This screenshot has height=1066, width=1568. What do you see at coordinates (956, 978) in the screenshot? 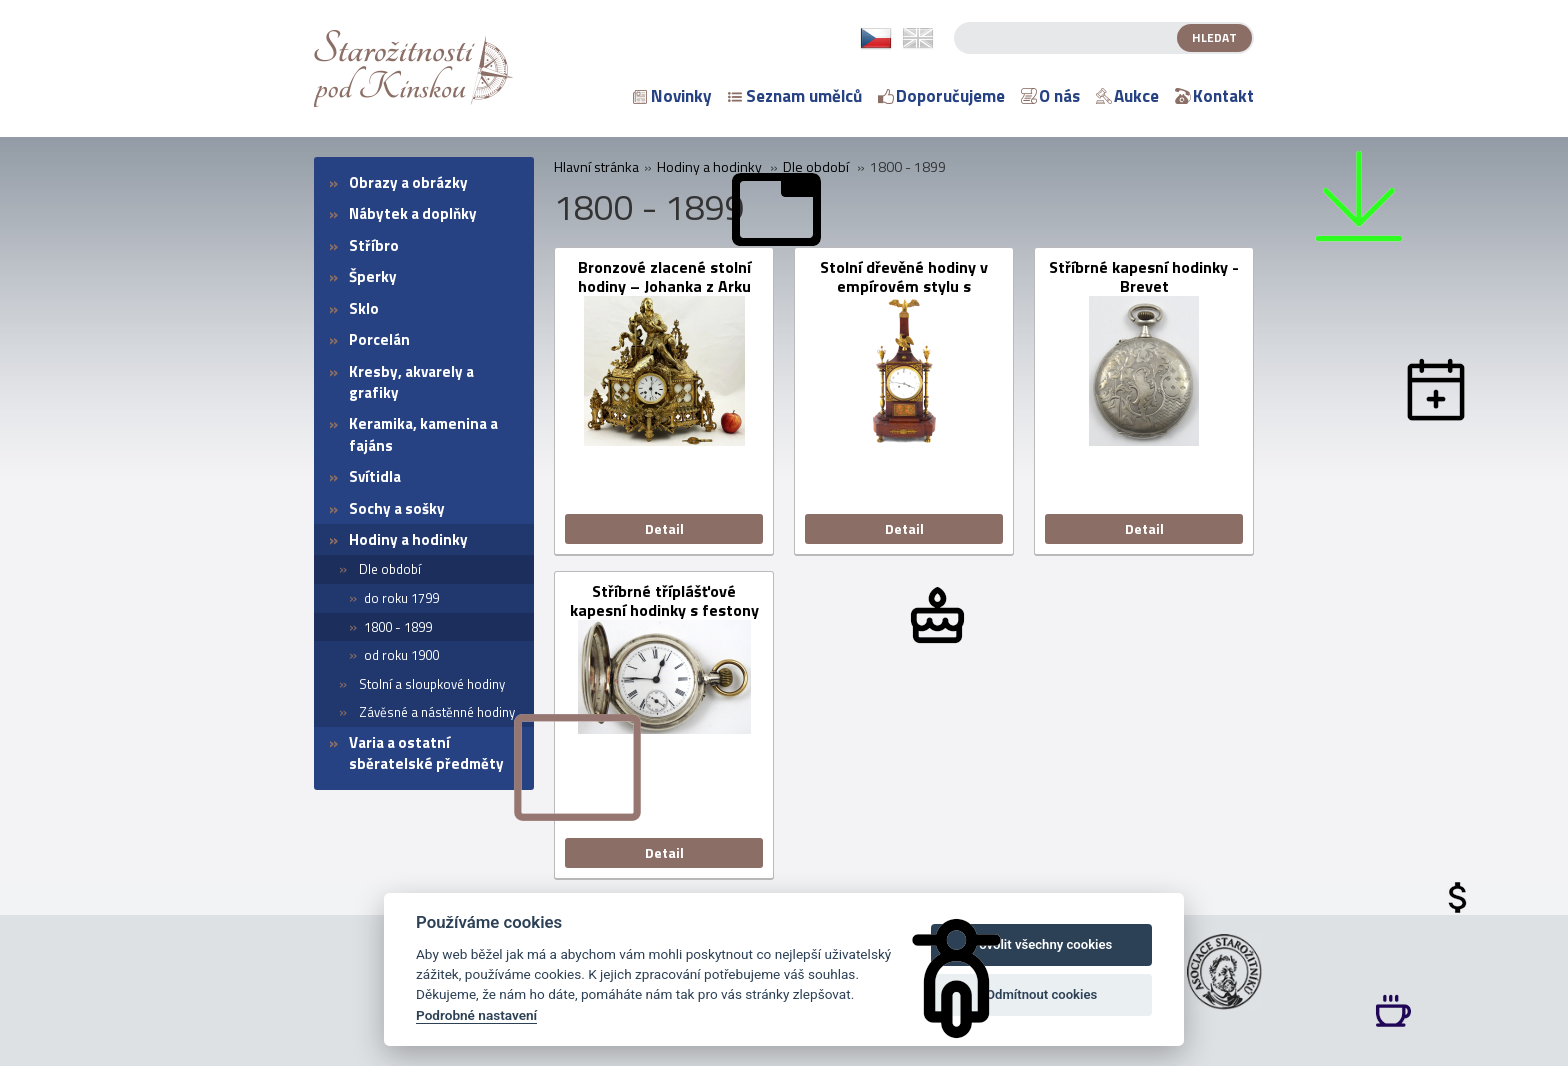
I see `select moped or scooter as transportation mode` at bounding box center [956, 978].